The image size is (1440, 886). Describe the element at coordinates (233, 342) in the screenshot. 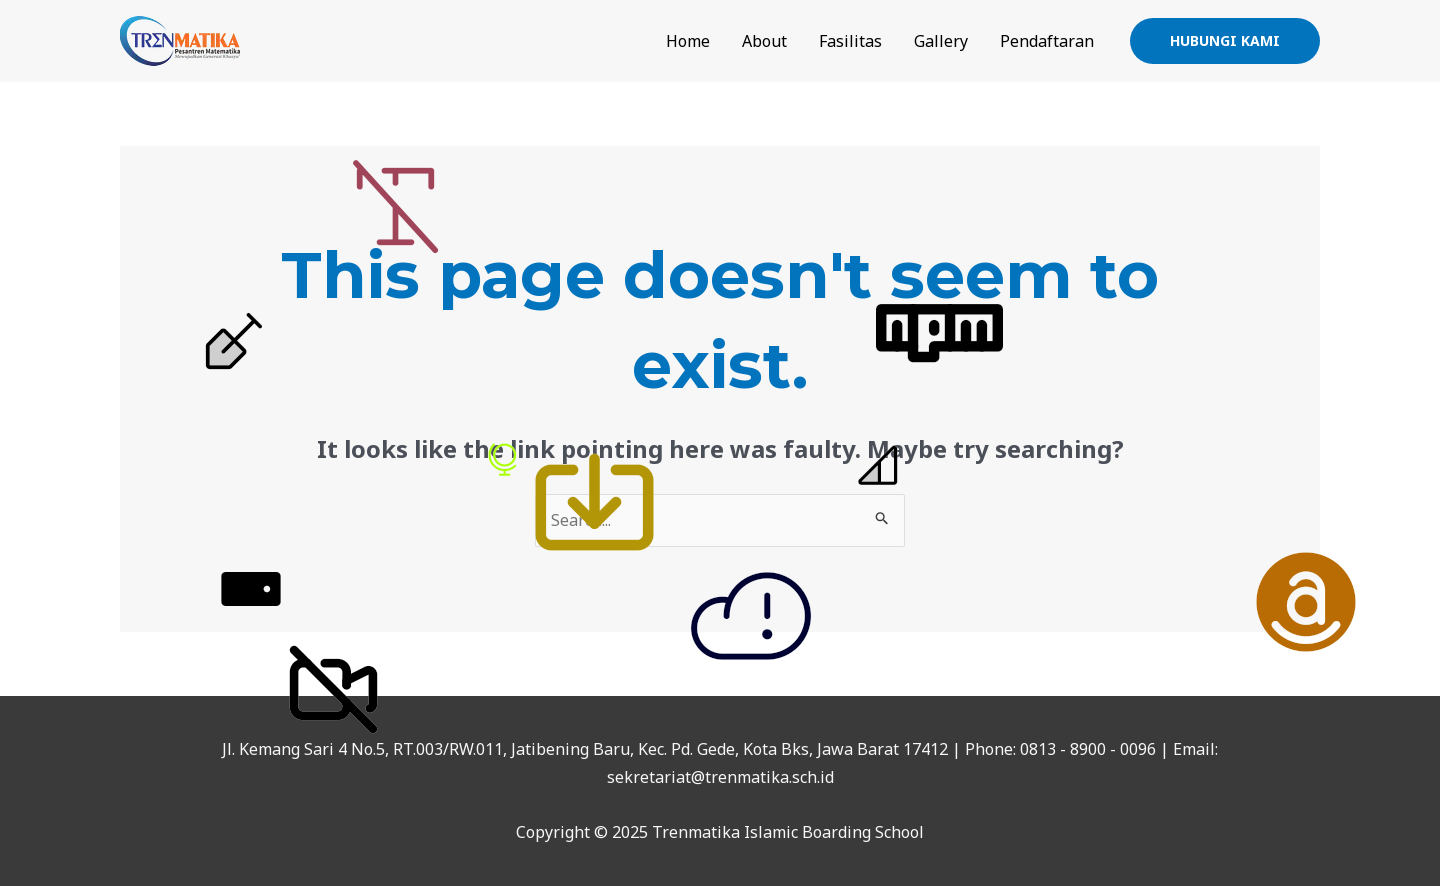

I see `gardening or landscaping tools` at that location.